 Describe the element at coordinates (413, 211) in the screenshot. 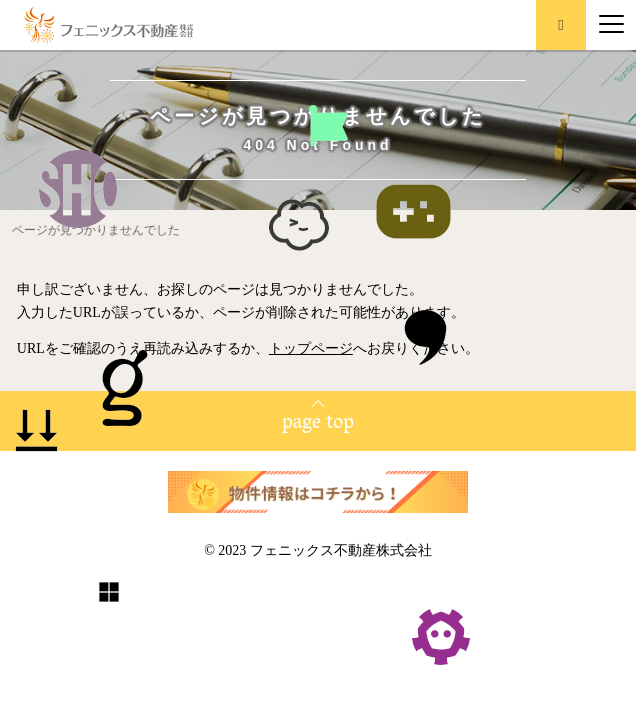

I see `open gaming or games section` at that location.